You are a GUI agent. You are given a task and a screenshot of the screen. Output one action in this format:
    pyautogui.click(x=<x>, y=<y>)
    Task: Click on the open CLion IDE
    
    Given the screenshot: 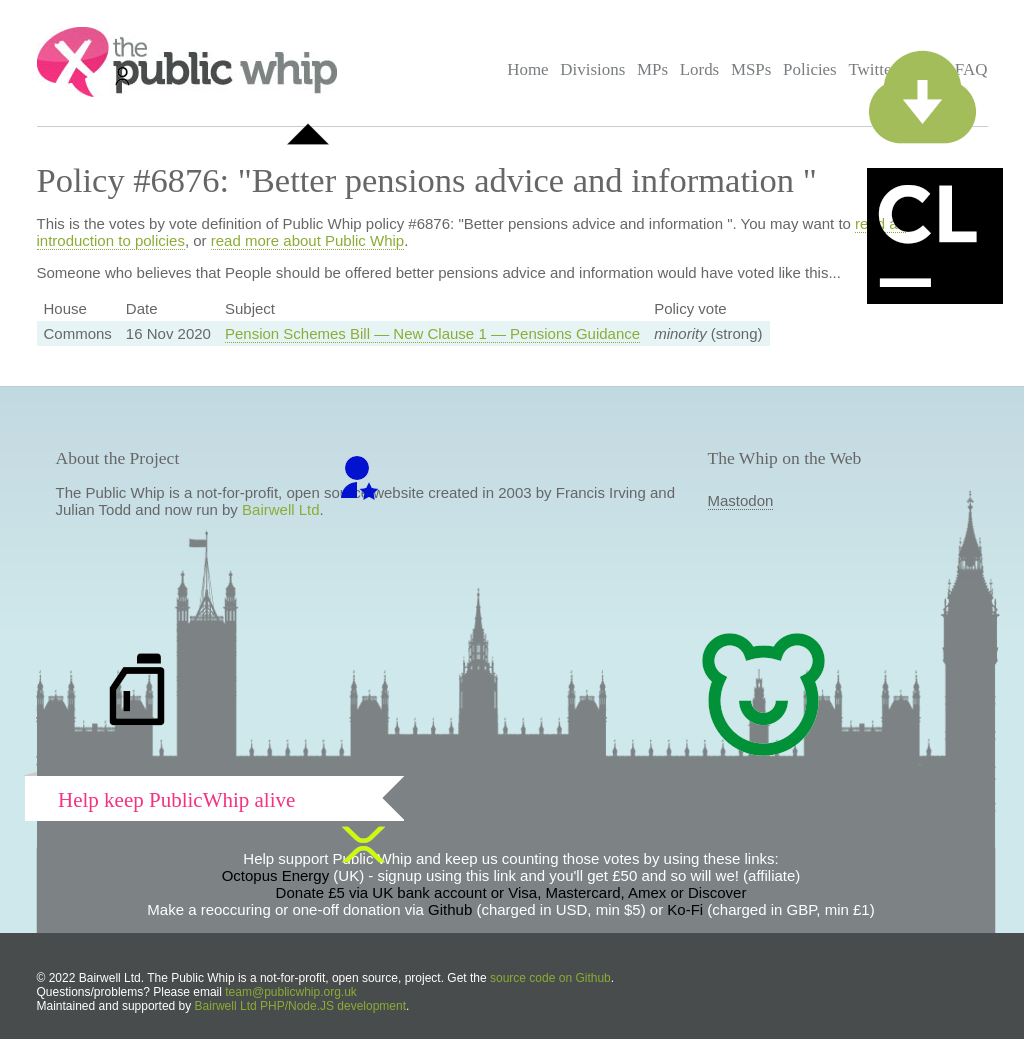 What is the action you would take?
    pyautogui.click(x=935, y=236)
    